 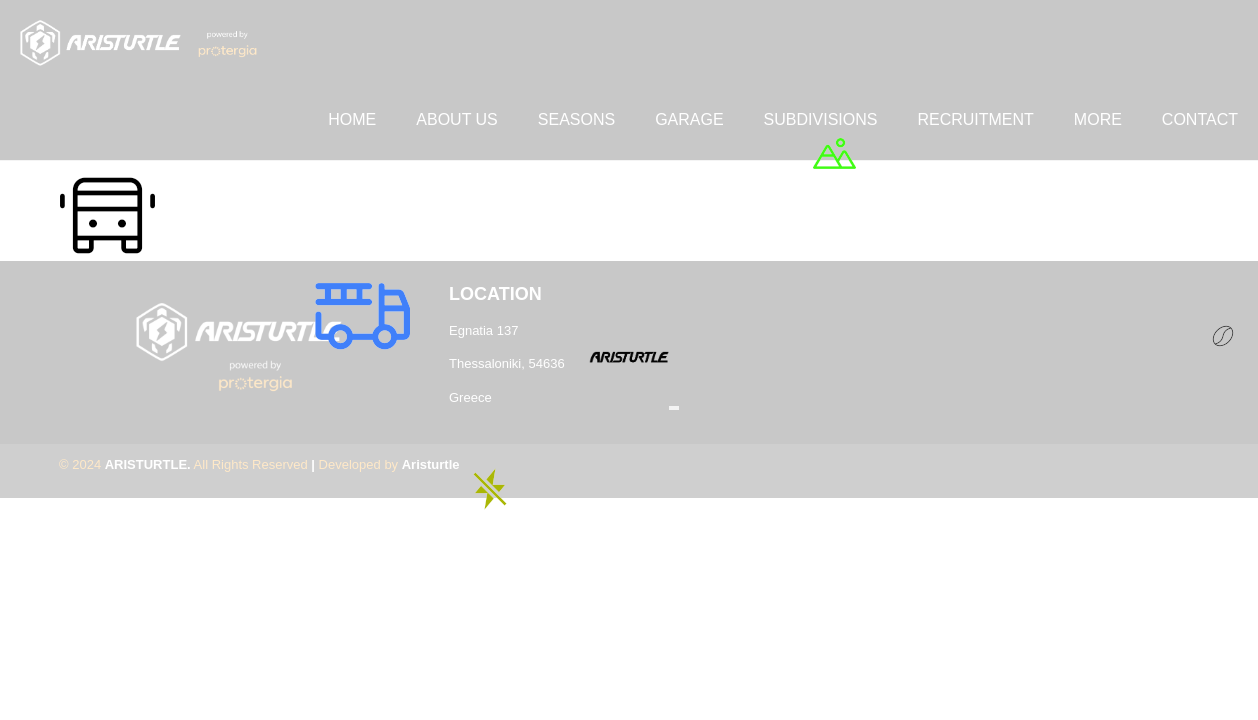 What do you see at coordinates (107, 215) in the screenshot?
I see `view bus routes or schedules` at bounding box center [107, 215].